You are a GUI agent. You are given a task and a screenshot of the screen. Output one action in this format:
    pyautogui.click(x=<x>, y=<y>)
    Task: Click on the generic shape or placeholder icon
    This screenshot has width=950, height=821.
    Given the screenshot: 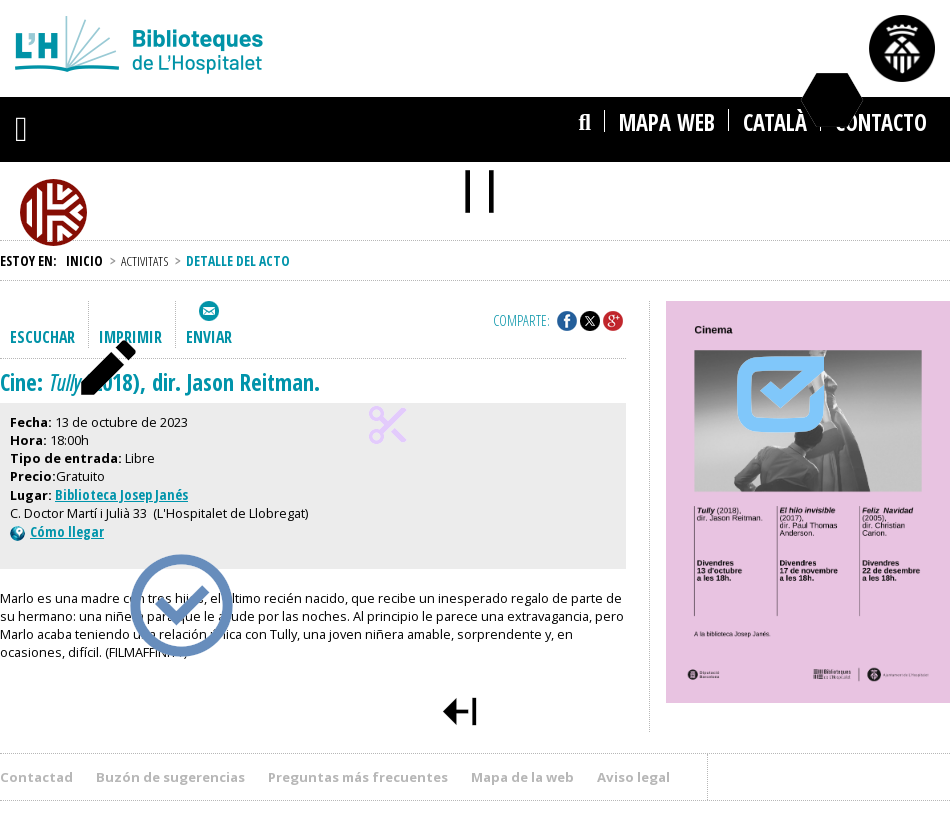 What is the action you would take?
    pyautogui.click(x=832, y=100)
    